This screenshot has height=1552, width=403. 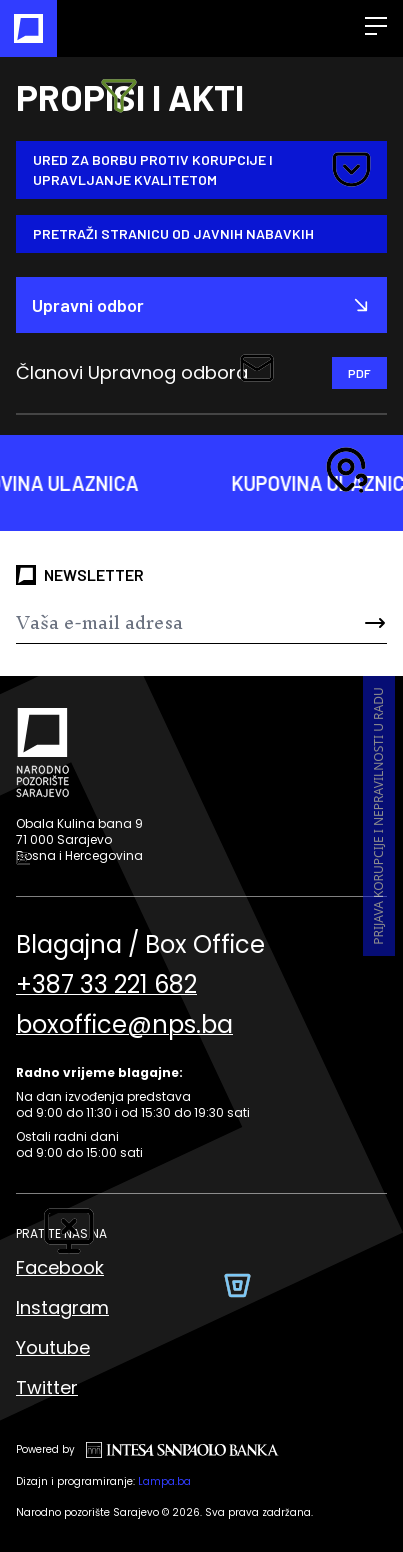 What do you see at coordinates (346, 469) in the screenshot?
I see `unknown or unconfirmed location` at bounding box center [346, 469].